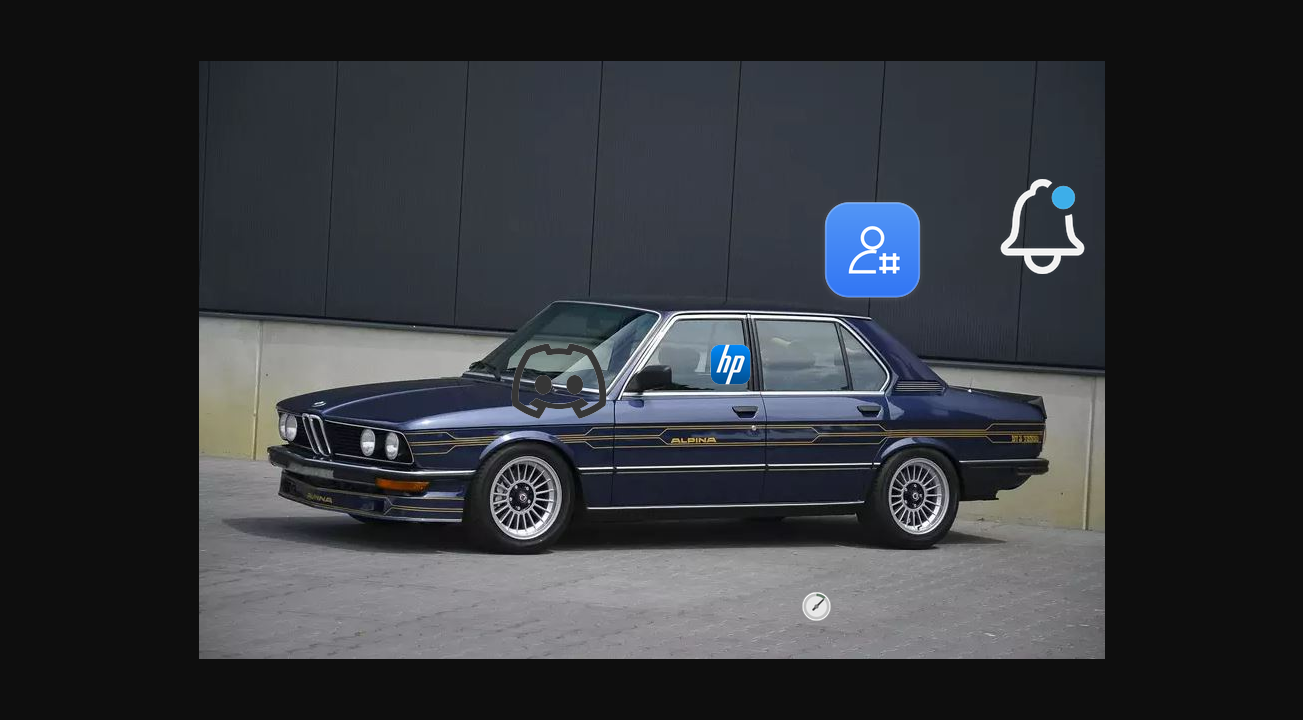 This screenshot has height=720, width=1303. I want to click on open sysprof system profiler, so click(816, 606).